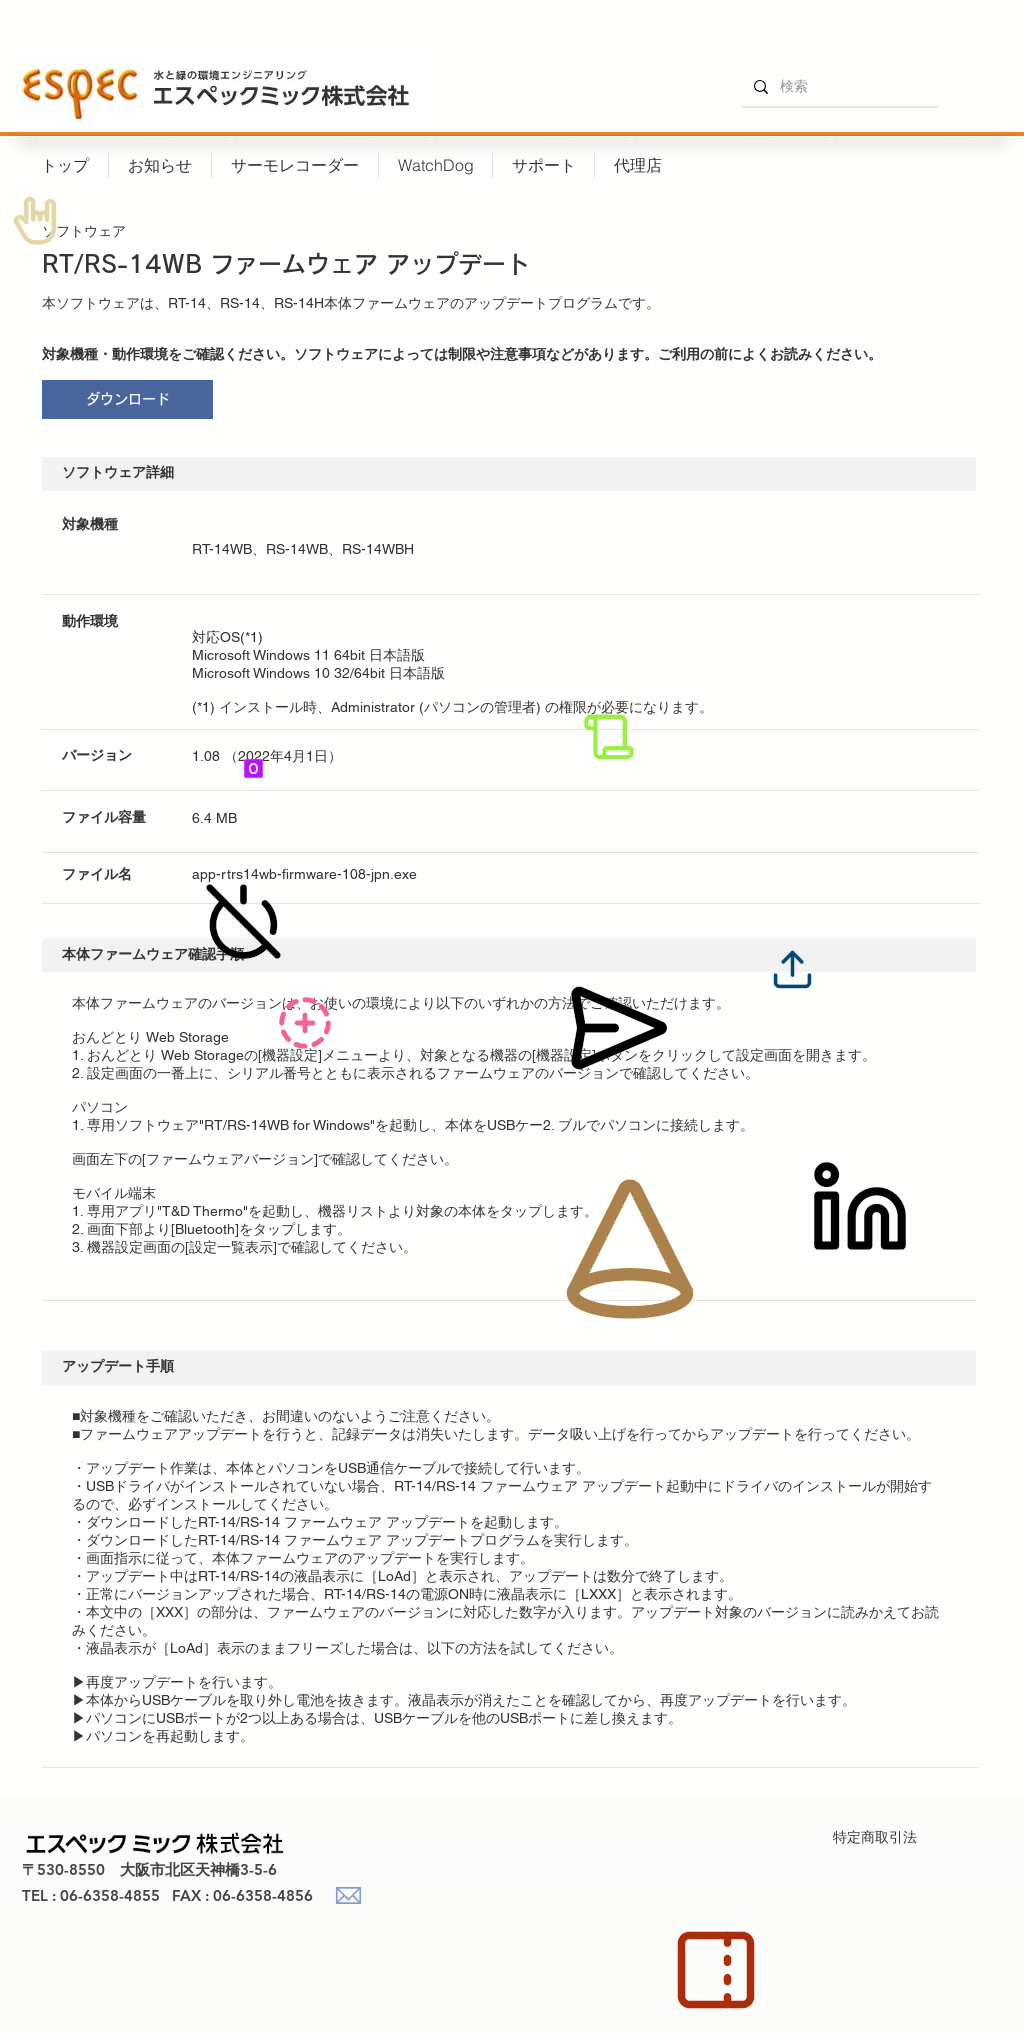  What do you see at coordinates (619, 1028) in the screenshot?
I see `send a message or email` at bounding box center [619, 1028].